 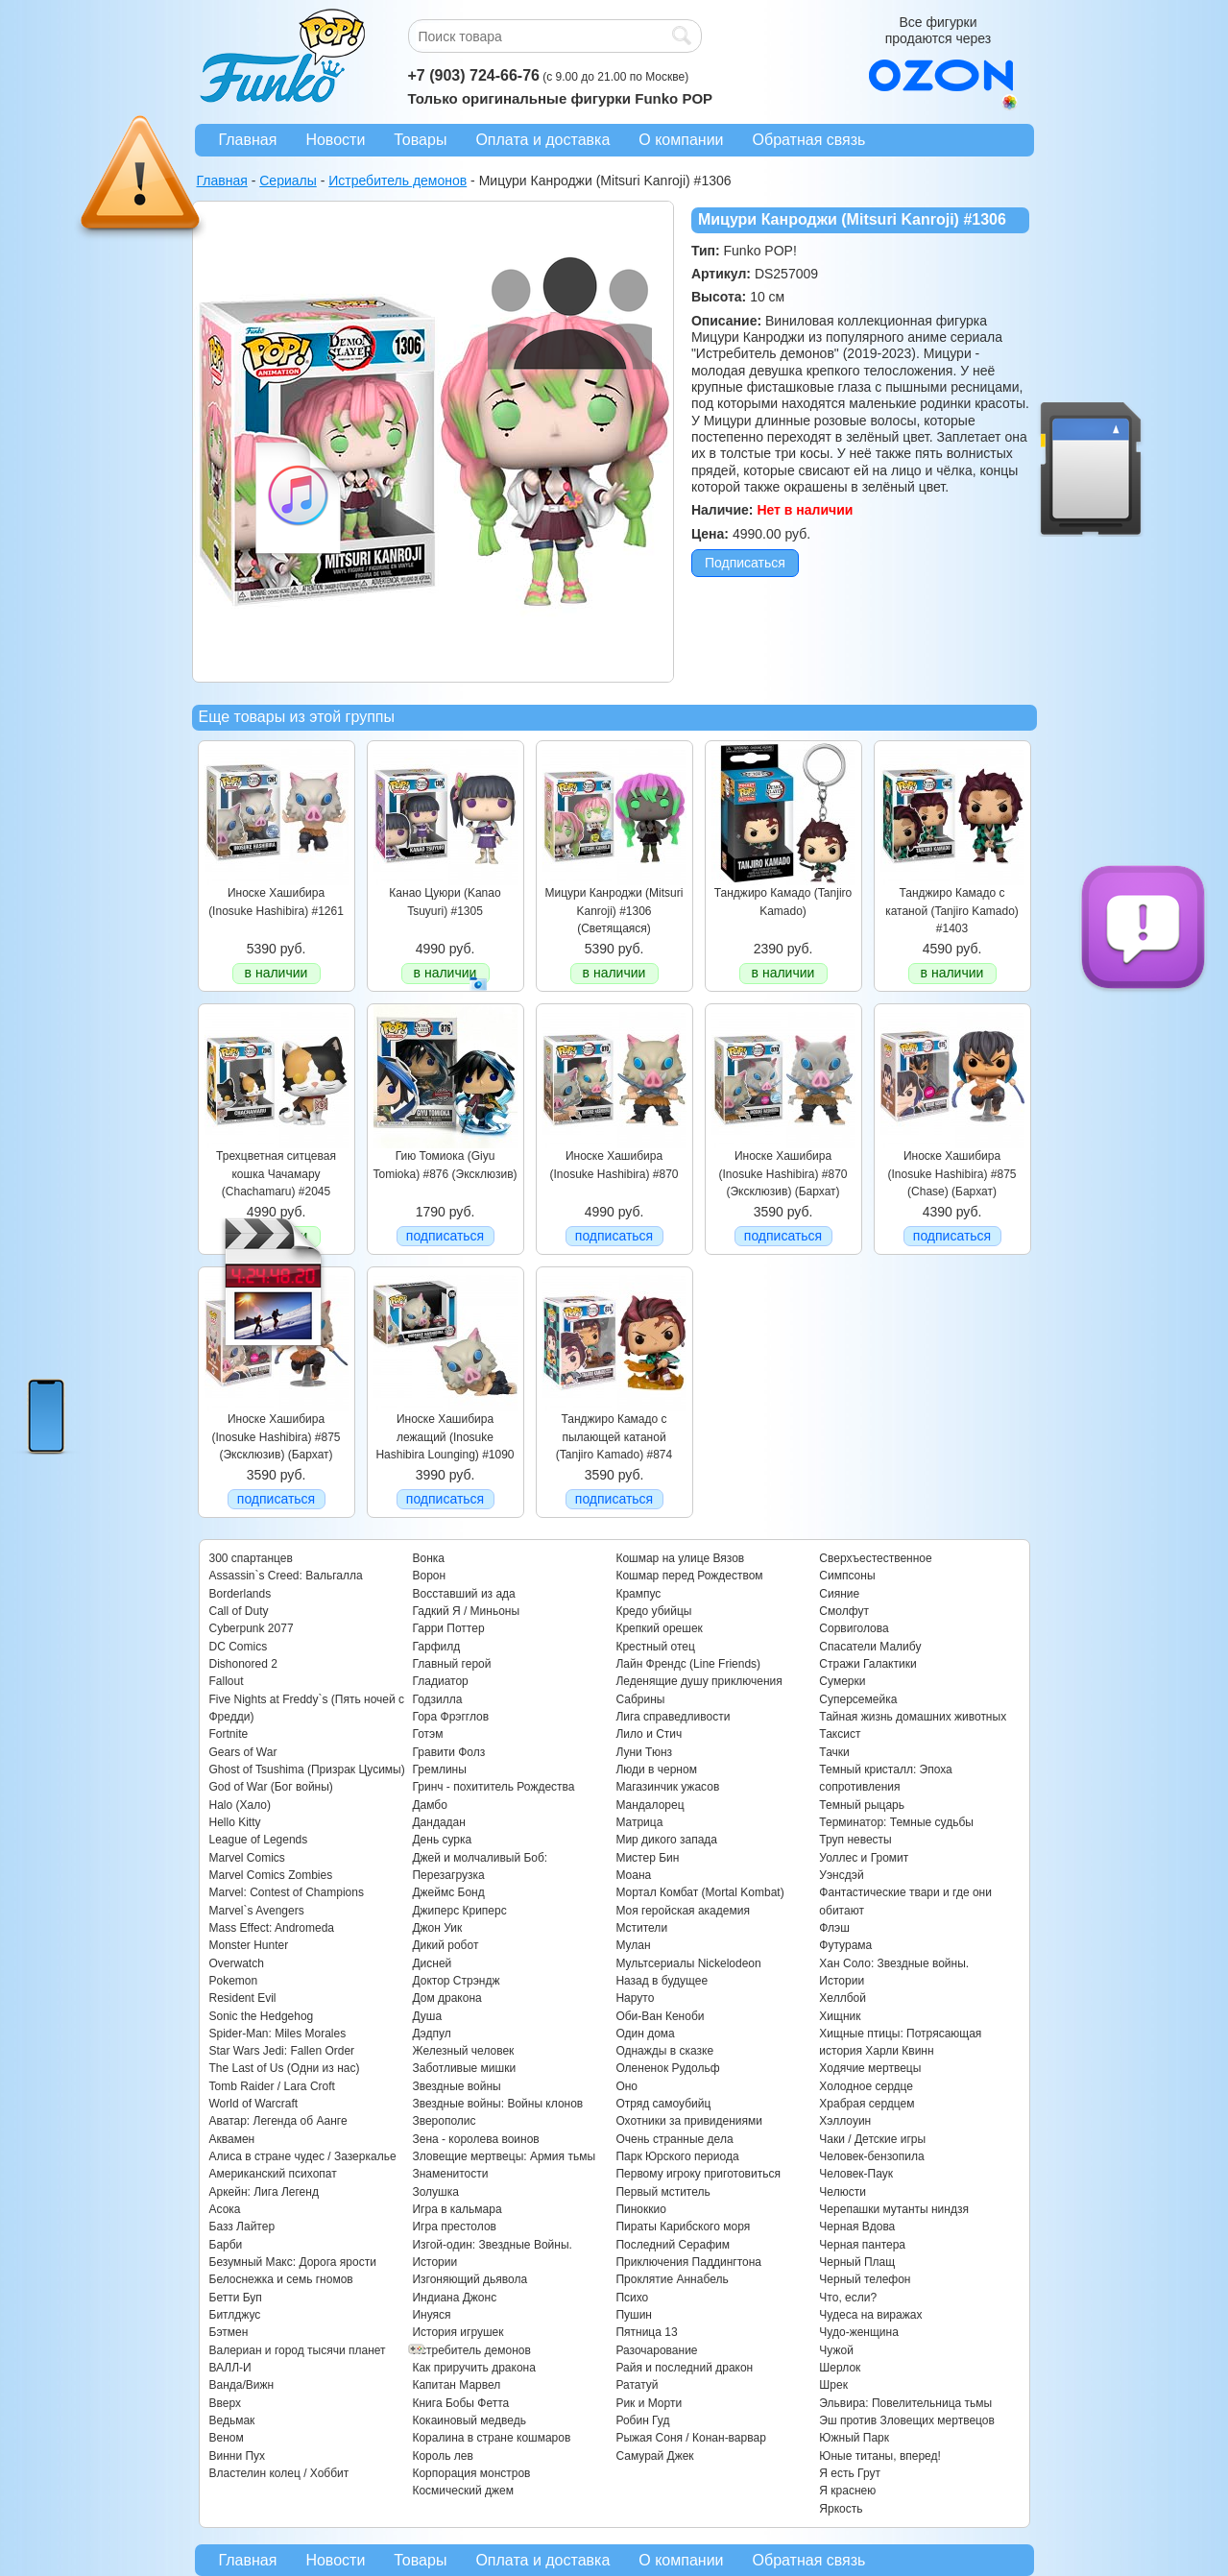 What do you see at coordinates (140, 177) in the screenshot?
I see `indicates a warning or caution state` at bounding box center [140, 177].